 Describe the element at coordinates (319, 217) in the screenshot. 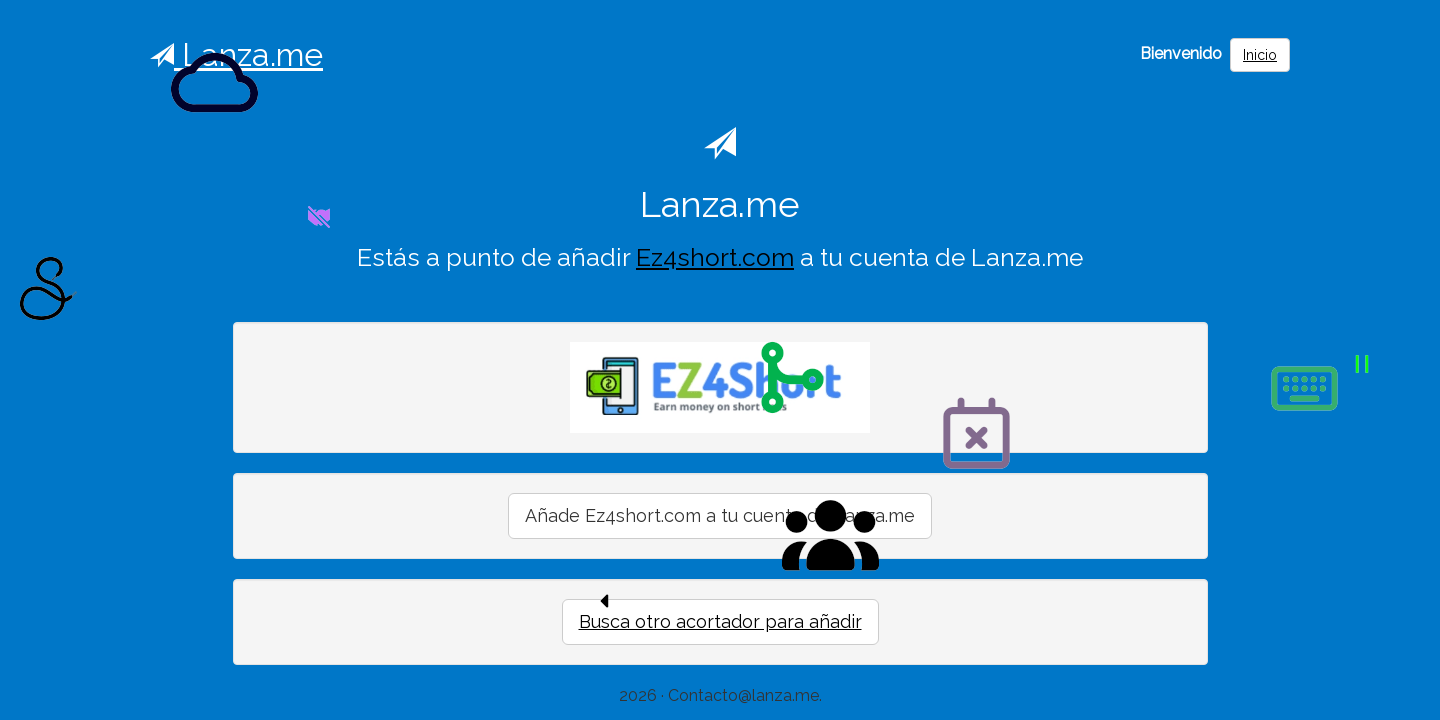

I see `indicates a canceled or declined agreement` at that location.